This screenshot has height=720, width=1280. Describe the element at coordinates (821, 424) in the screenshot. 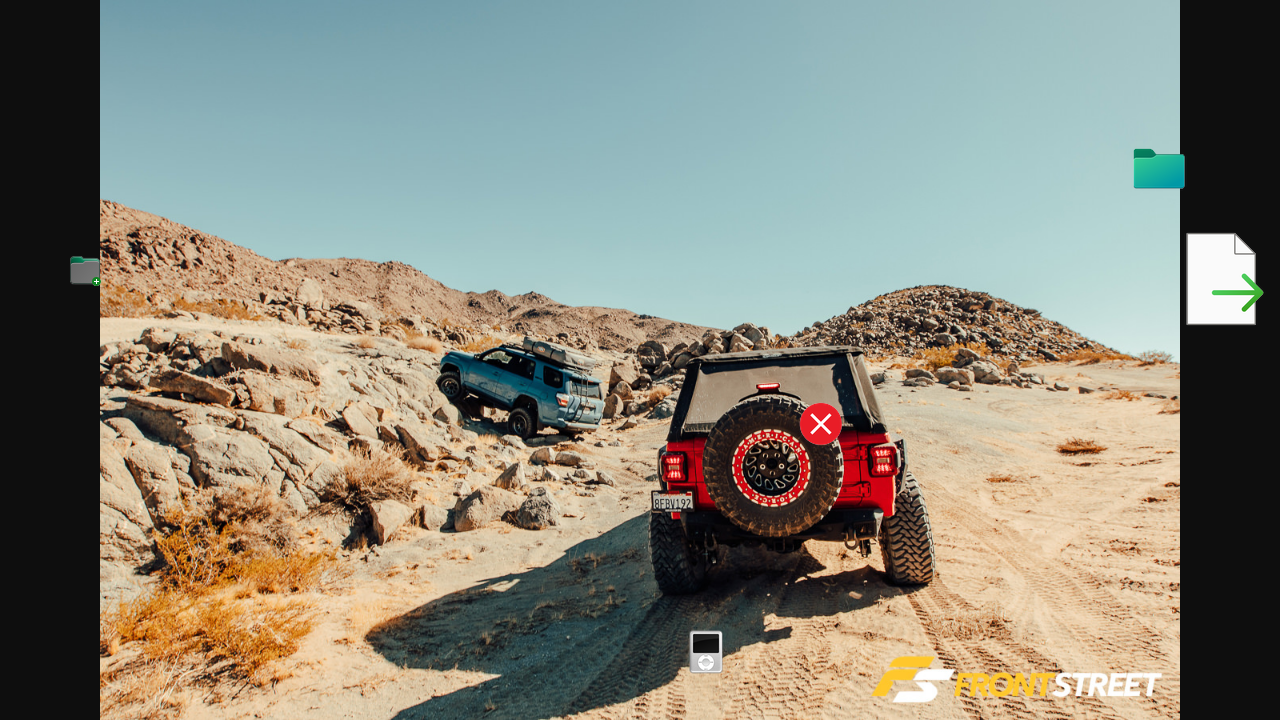

I see `OneDrive sync error or failure` at that location.